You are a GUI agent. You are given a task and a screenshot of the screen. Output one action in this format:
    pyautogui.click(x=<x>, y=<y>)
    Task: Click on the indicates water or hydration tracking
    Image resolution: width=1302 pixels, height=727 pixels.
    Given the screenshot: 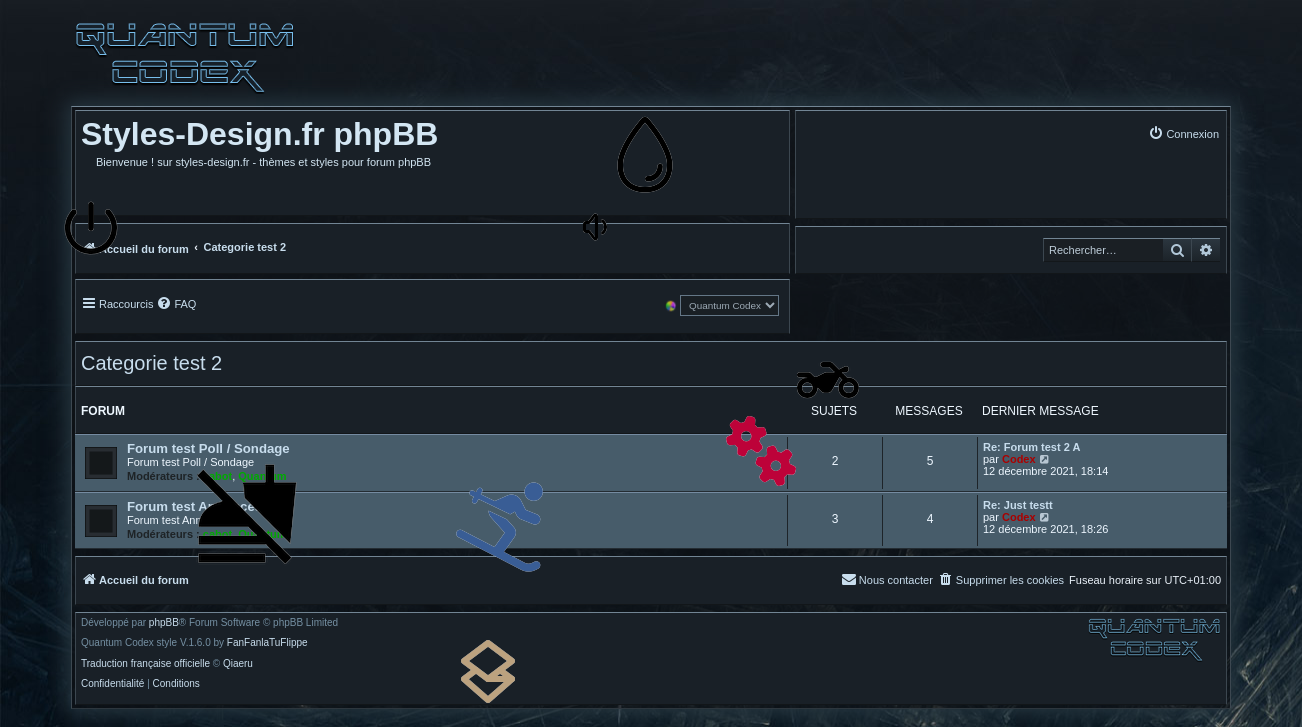 What is the action you would take?
    pyautogui.click(x=645, y=154)
    